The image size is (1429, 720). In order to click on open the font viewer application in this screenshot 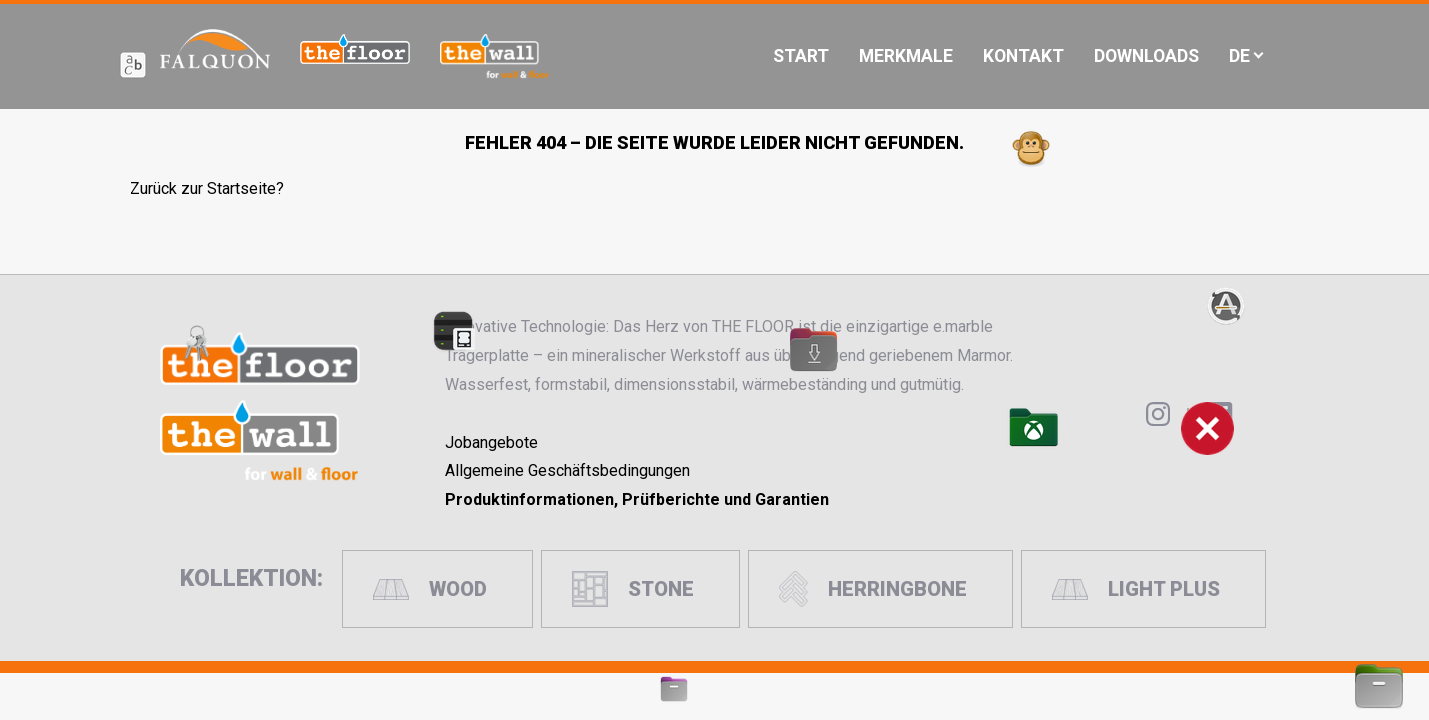, I will do `click(133, 65)`.